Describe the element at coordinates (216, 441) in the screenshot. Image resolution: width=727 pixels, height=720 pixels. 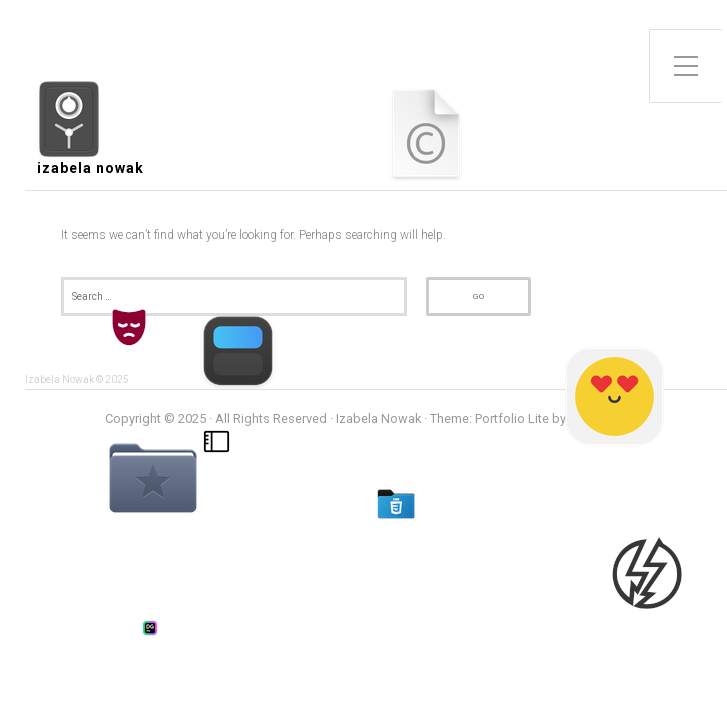
I see `toggle the sidebar panel` at that location.